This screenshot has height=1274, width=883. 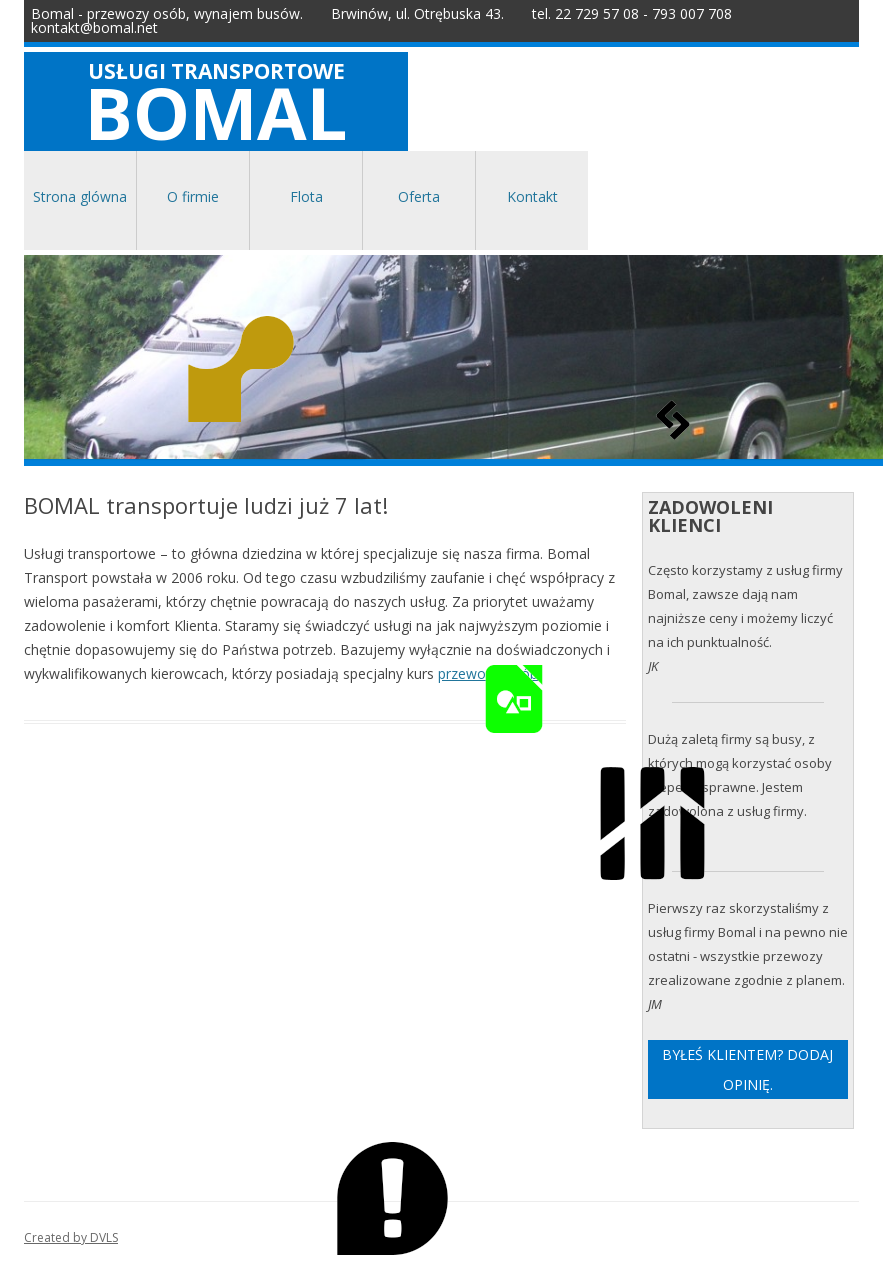 I want to click on open LibreOffice Draw application, so click(x=514, y=699).